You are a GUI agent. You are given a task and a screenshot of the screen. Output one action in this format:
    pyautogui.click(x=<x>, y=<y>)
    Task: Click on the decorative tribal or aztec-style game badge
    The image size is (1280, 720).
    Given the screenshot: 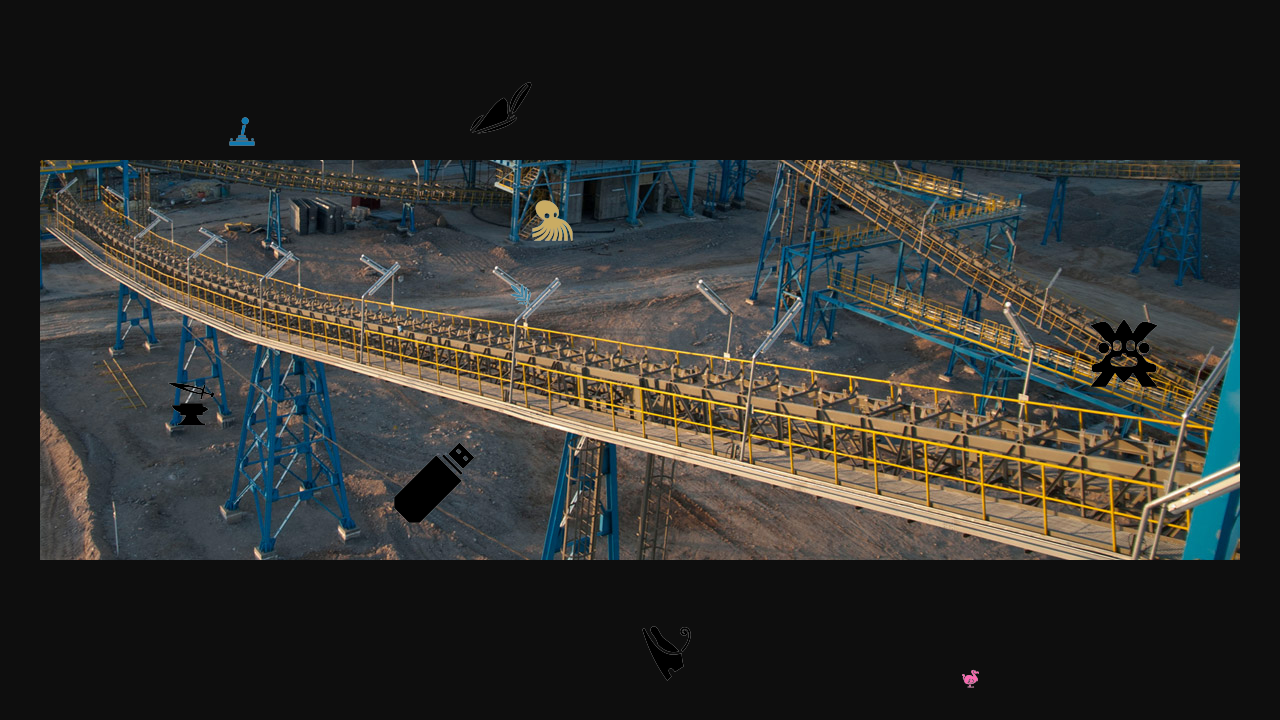 What is the action you would take?
    pyautogui.click(x=1124, y=353)
    